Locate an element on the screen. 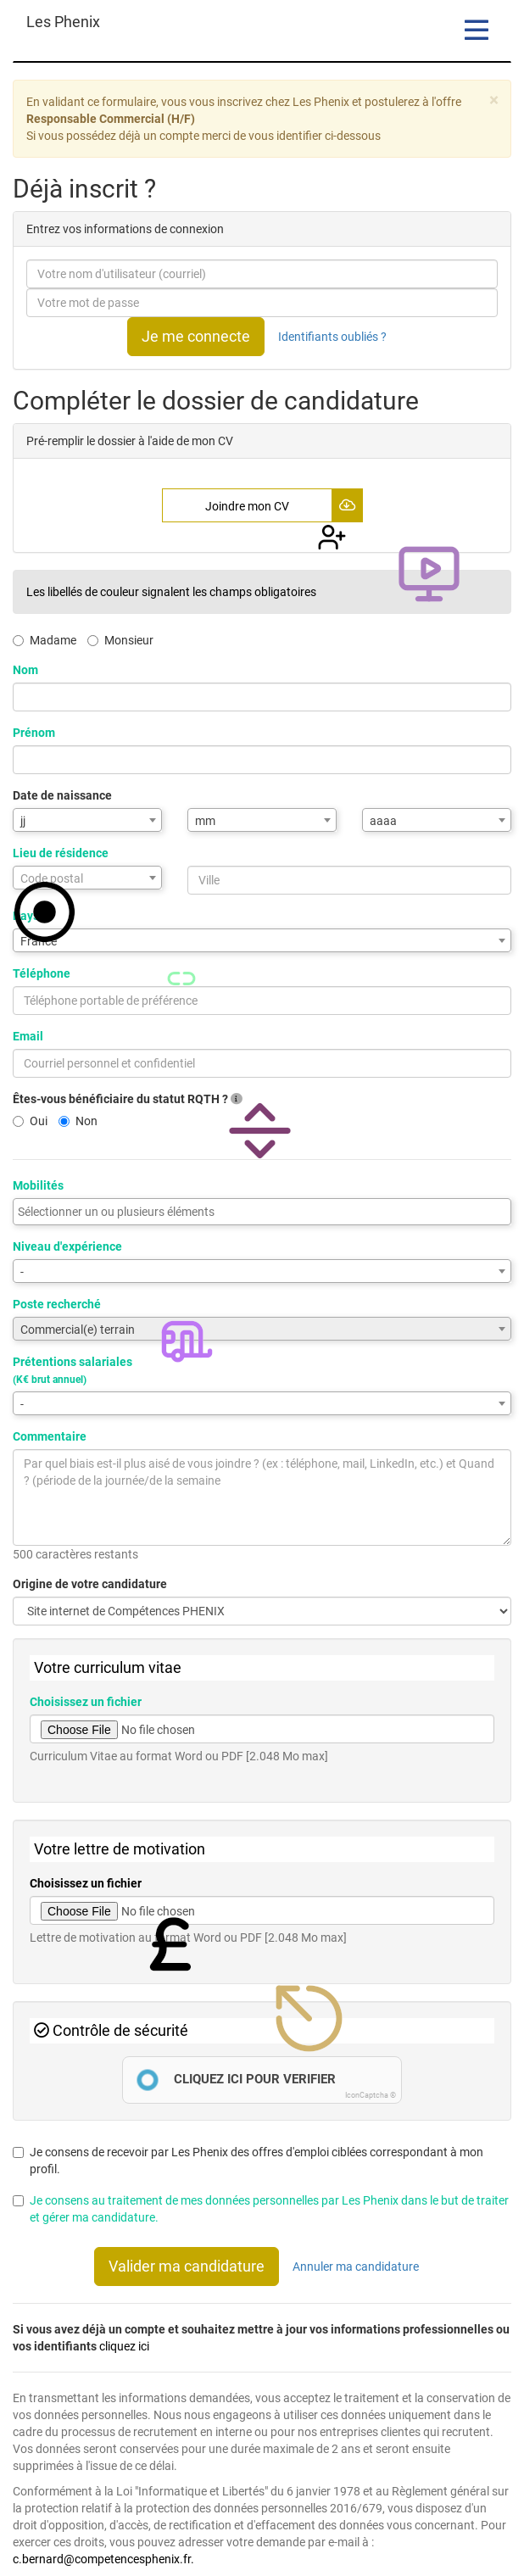 This screenshot has width=524, height=2576. navigate back or return to previous screen is located at coordinates (309, 2018).